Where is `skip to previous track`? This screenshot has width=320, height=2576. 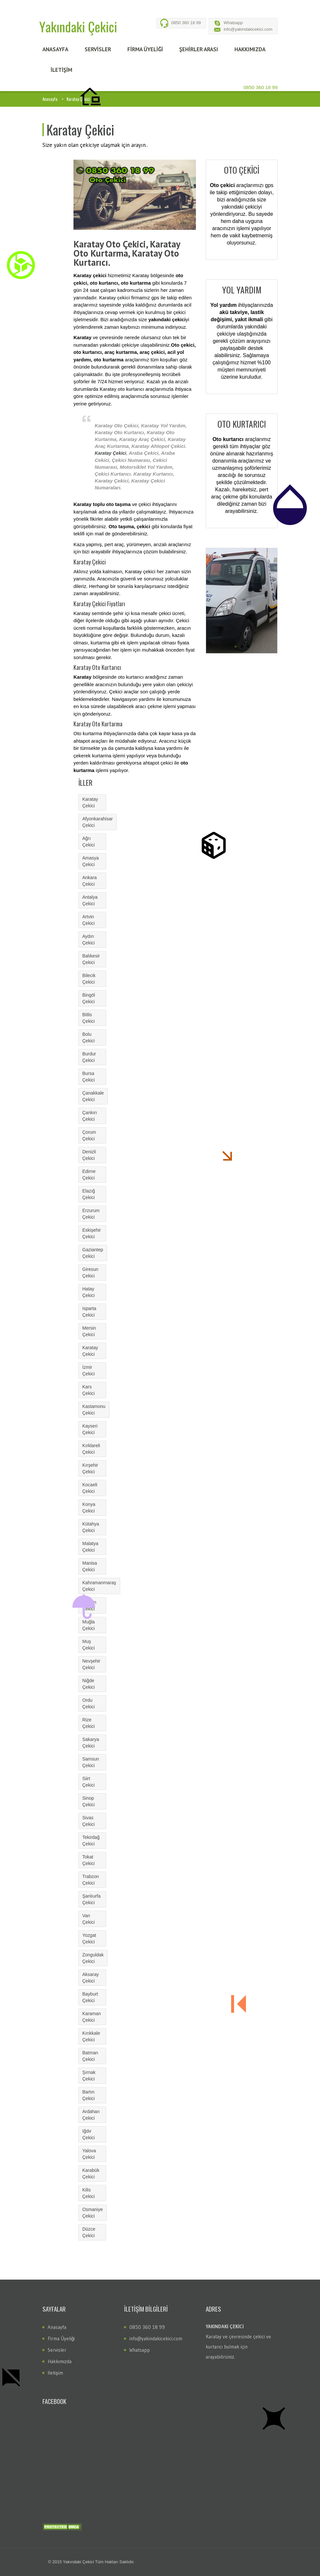 skip to previous track is located at coordinates (238, 2004).